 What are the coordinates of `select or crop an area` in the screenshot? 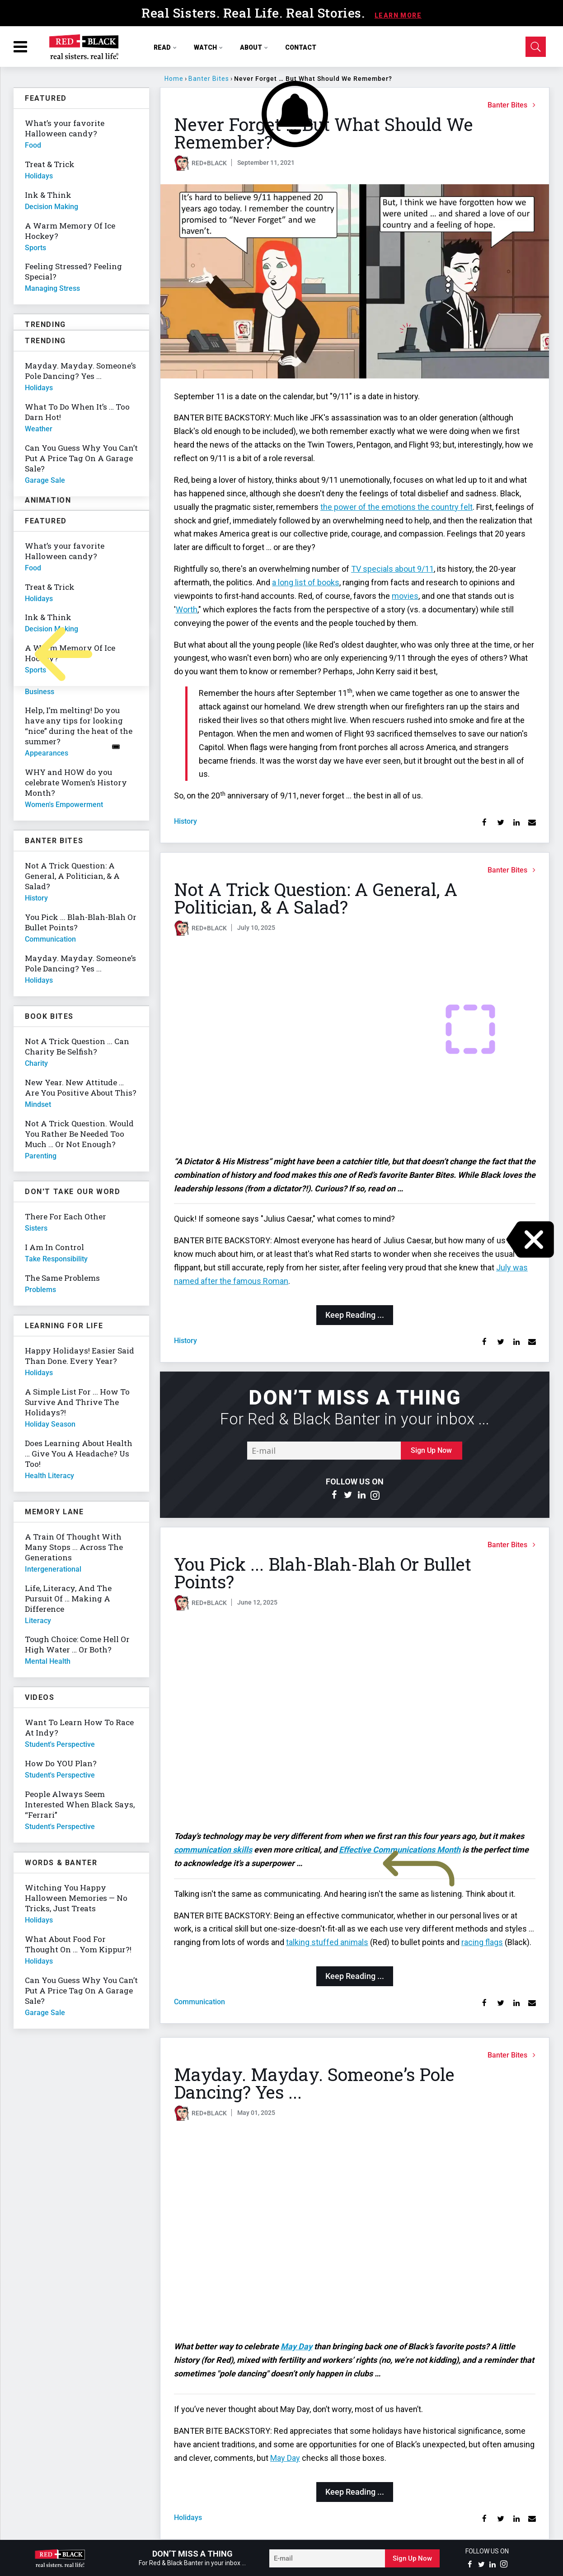 It's located at (470, 1029).